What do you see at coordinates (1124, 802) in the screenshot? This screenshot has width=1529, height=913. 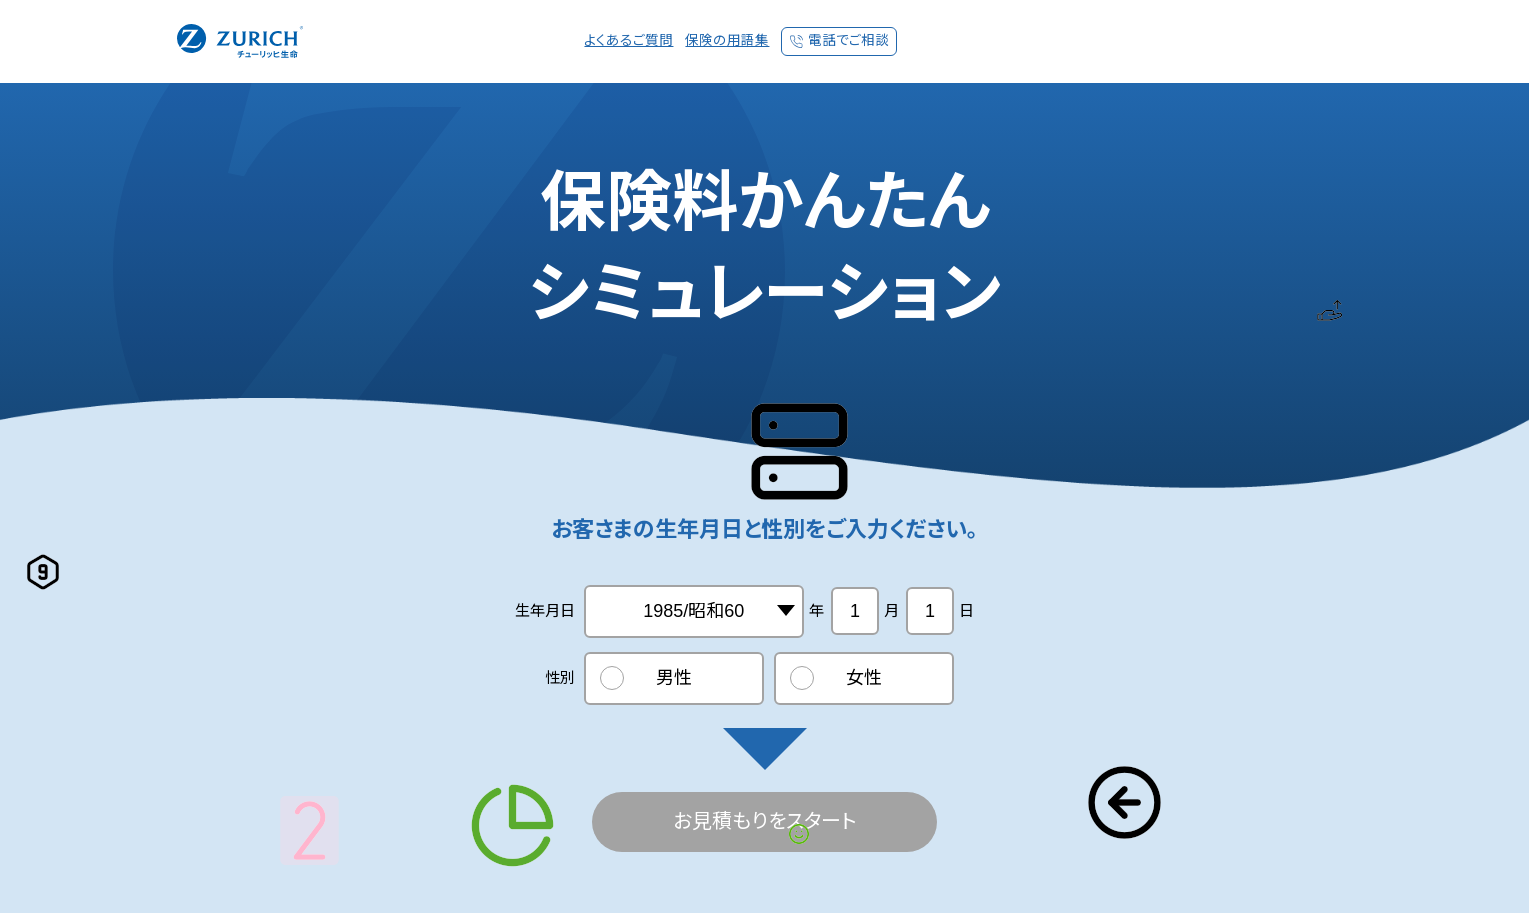 I see `go back to the previous screen` at bounding box center [1124, 802].